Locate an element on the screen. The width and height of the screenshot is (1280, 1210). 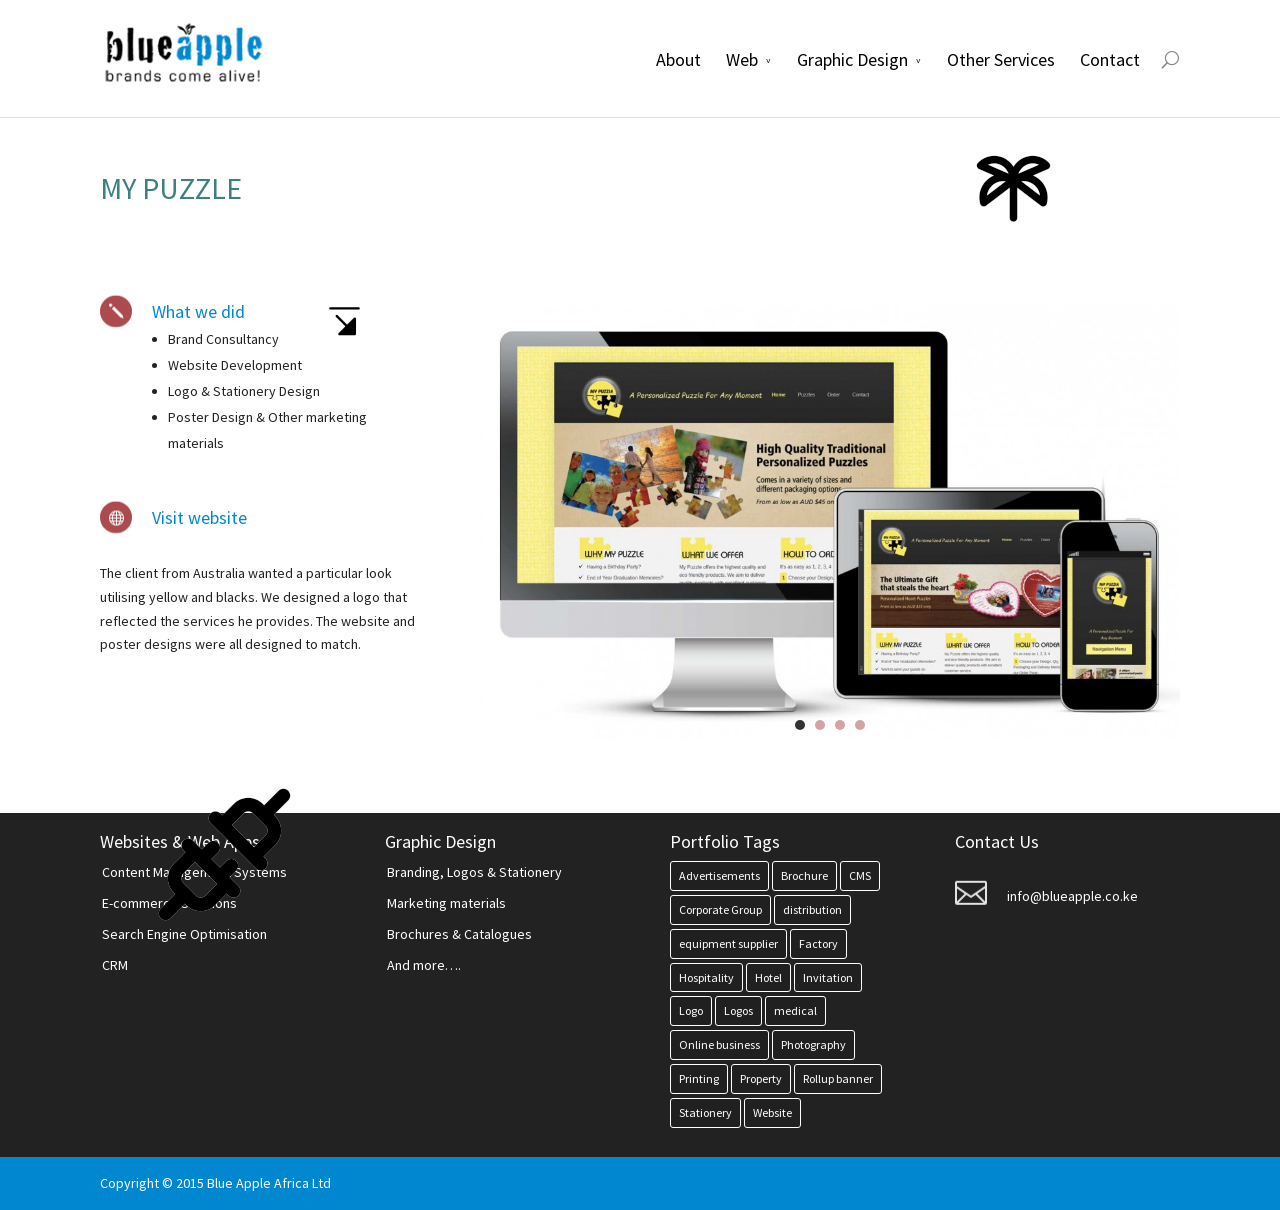
indicates a tropical or vacation-related category is located at coordinates (1013, 187).